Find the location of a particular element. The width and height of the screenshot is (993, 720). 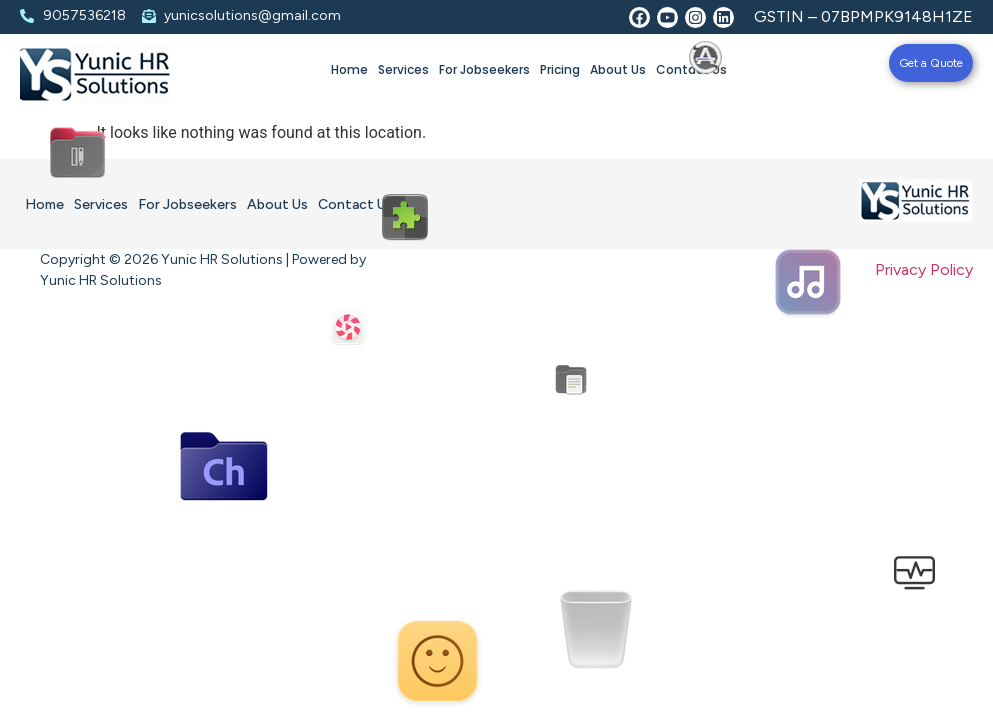

open lollypop music player is located at coordinates (348, 327).